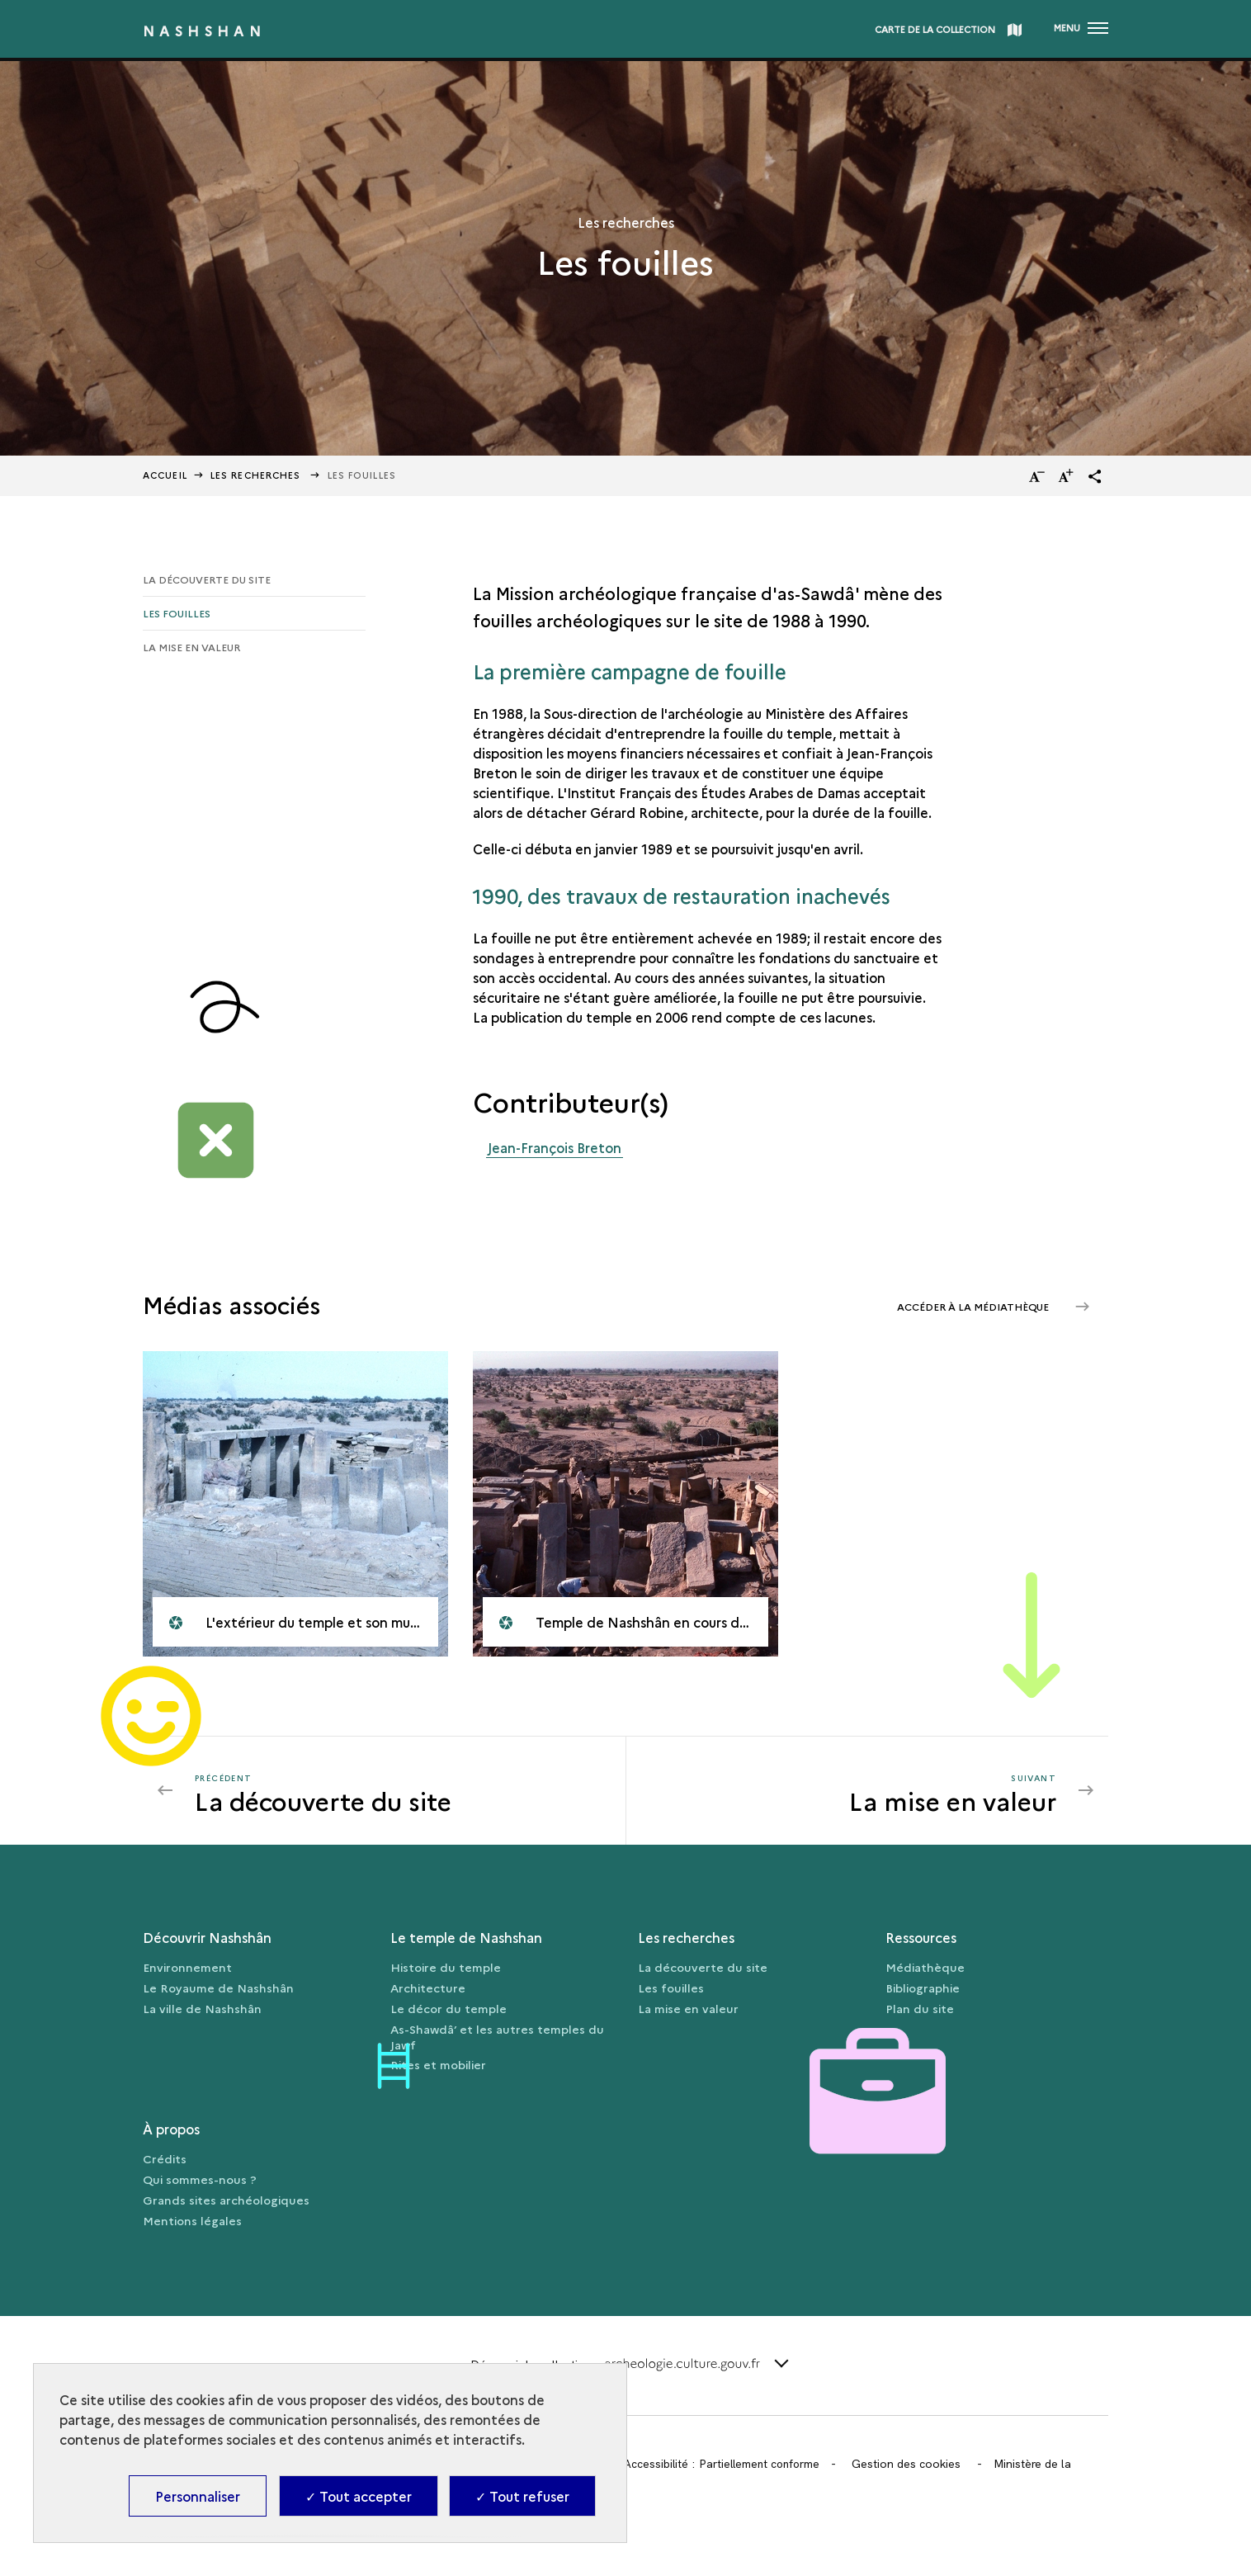 The image size is (1251, 2576). I want to click on insert a winking emoji into your message, so click(151, 1716).